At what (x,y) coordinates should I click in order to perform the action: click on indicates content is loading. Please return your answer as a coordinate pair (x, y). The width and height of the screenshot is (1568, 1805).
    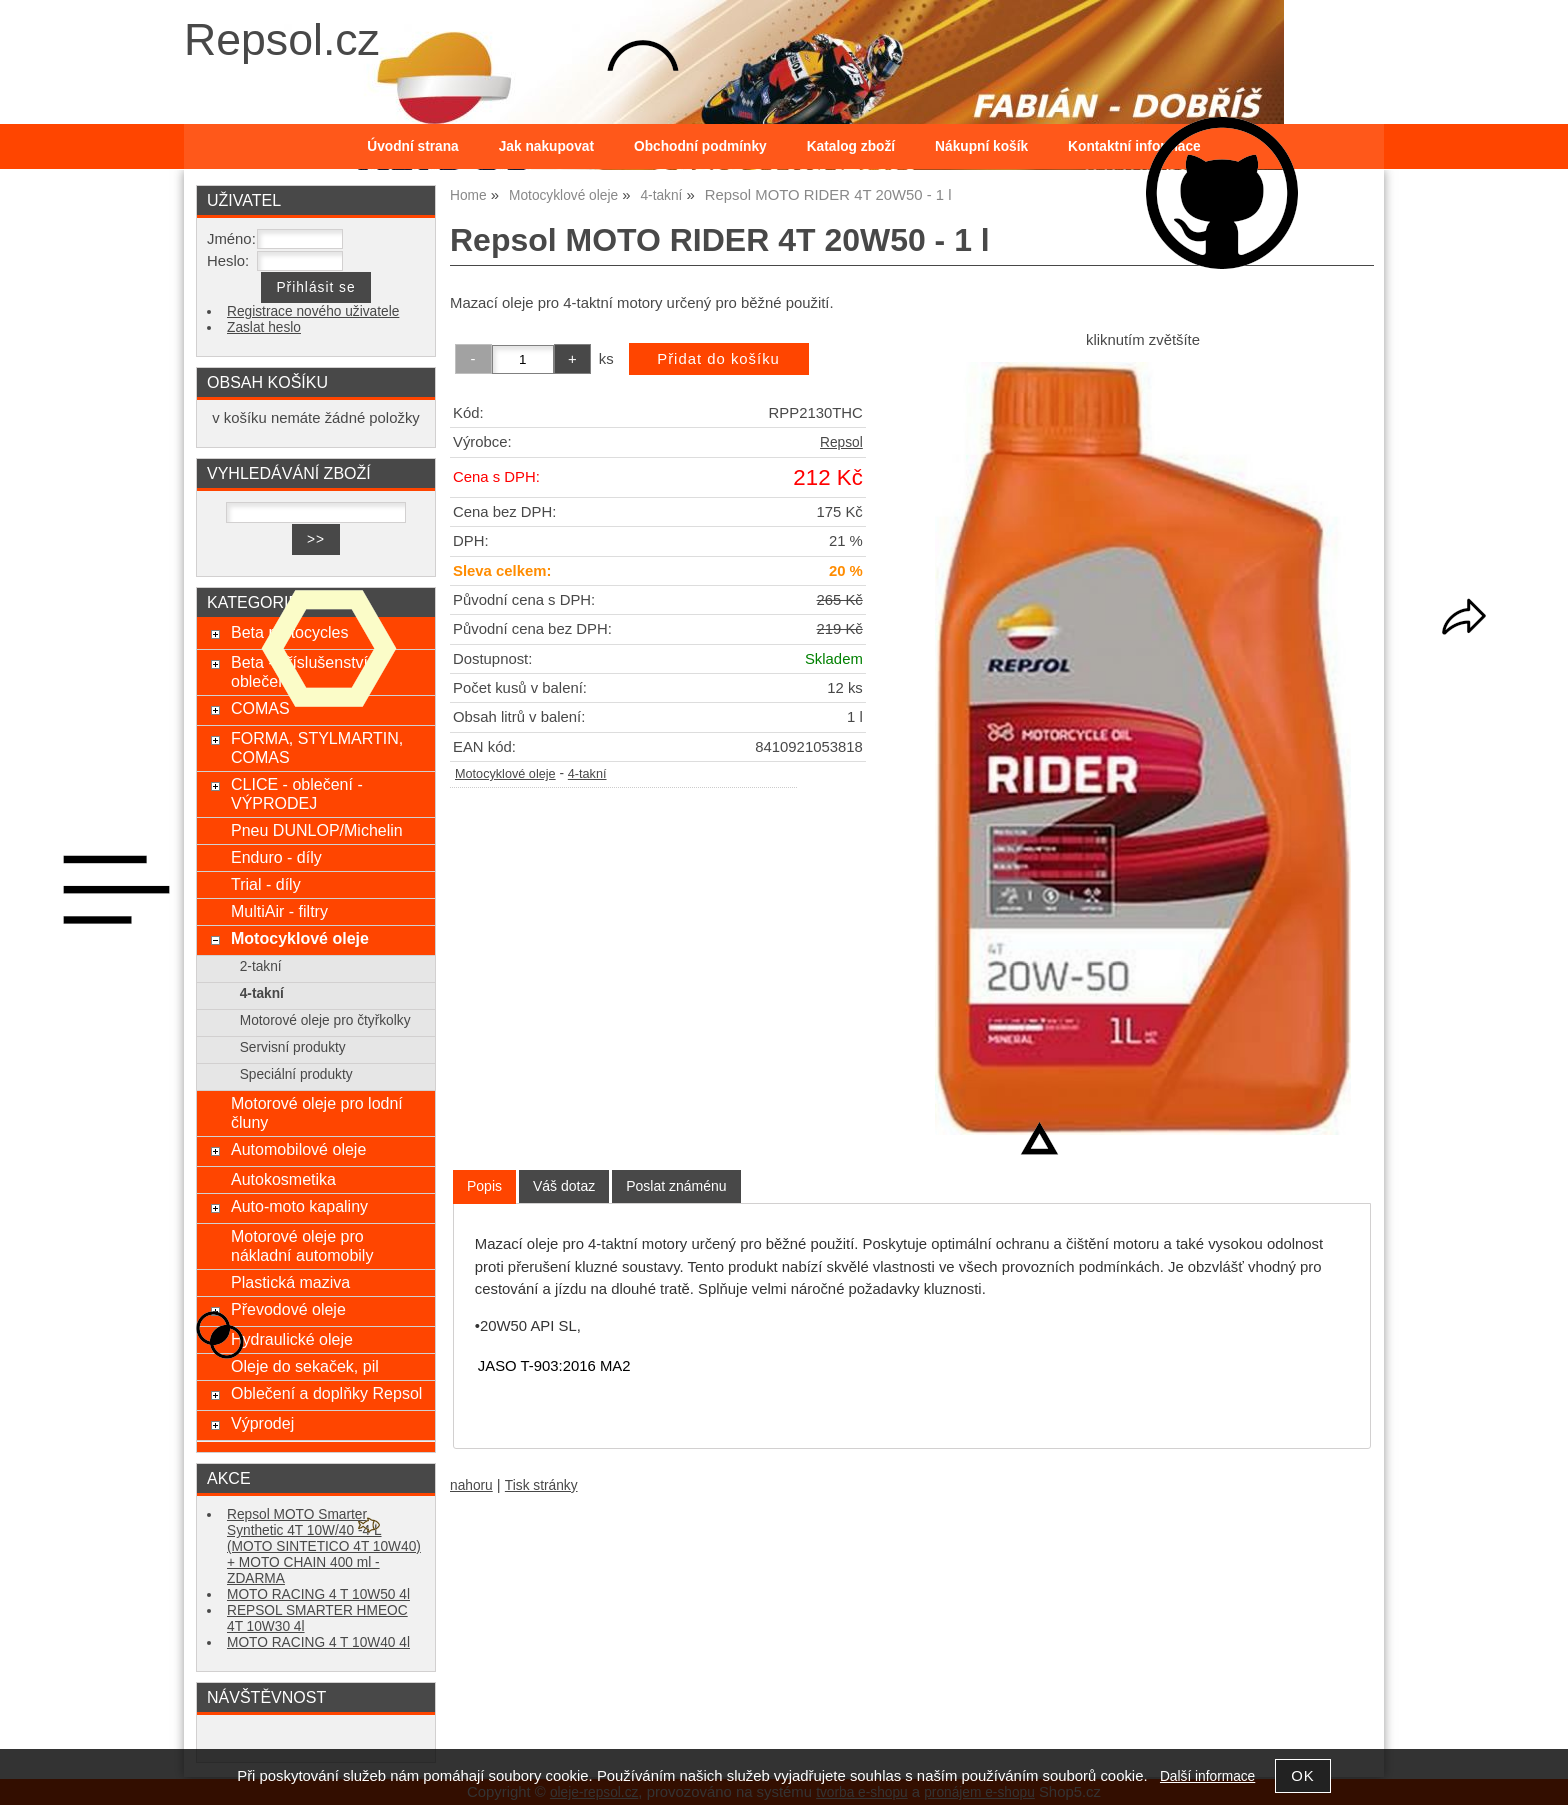
    Looking at the image, I should click on (643, 76).